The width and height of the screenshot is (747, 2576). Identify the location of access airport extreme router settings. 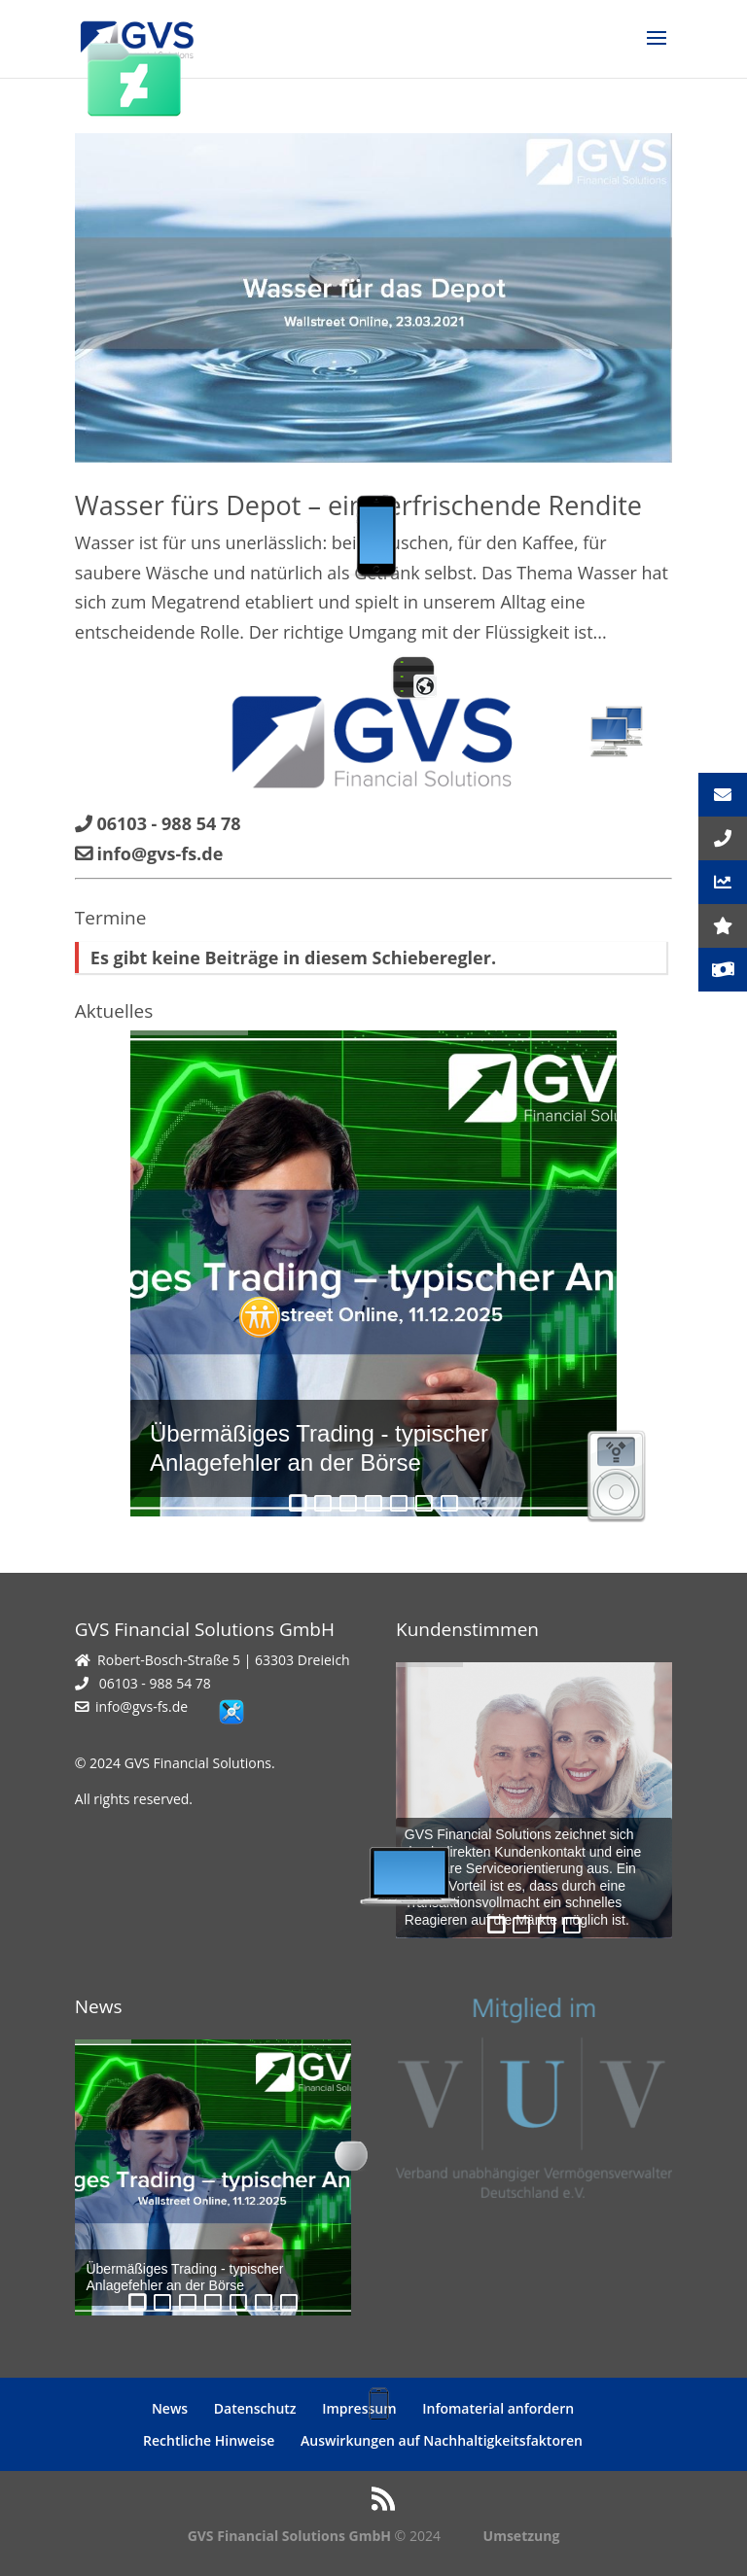
(378, 2403).